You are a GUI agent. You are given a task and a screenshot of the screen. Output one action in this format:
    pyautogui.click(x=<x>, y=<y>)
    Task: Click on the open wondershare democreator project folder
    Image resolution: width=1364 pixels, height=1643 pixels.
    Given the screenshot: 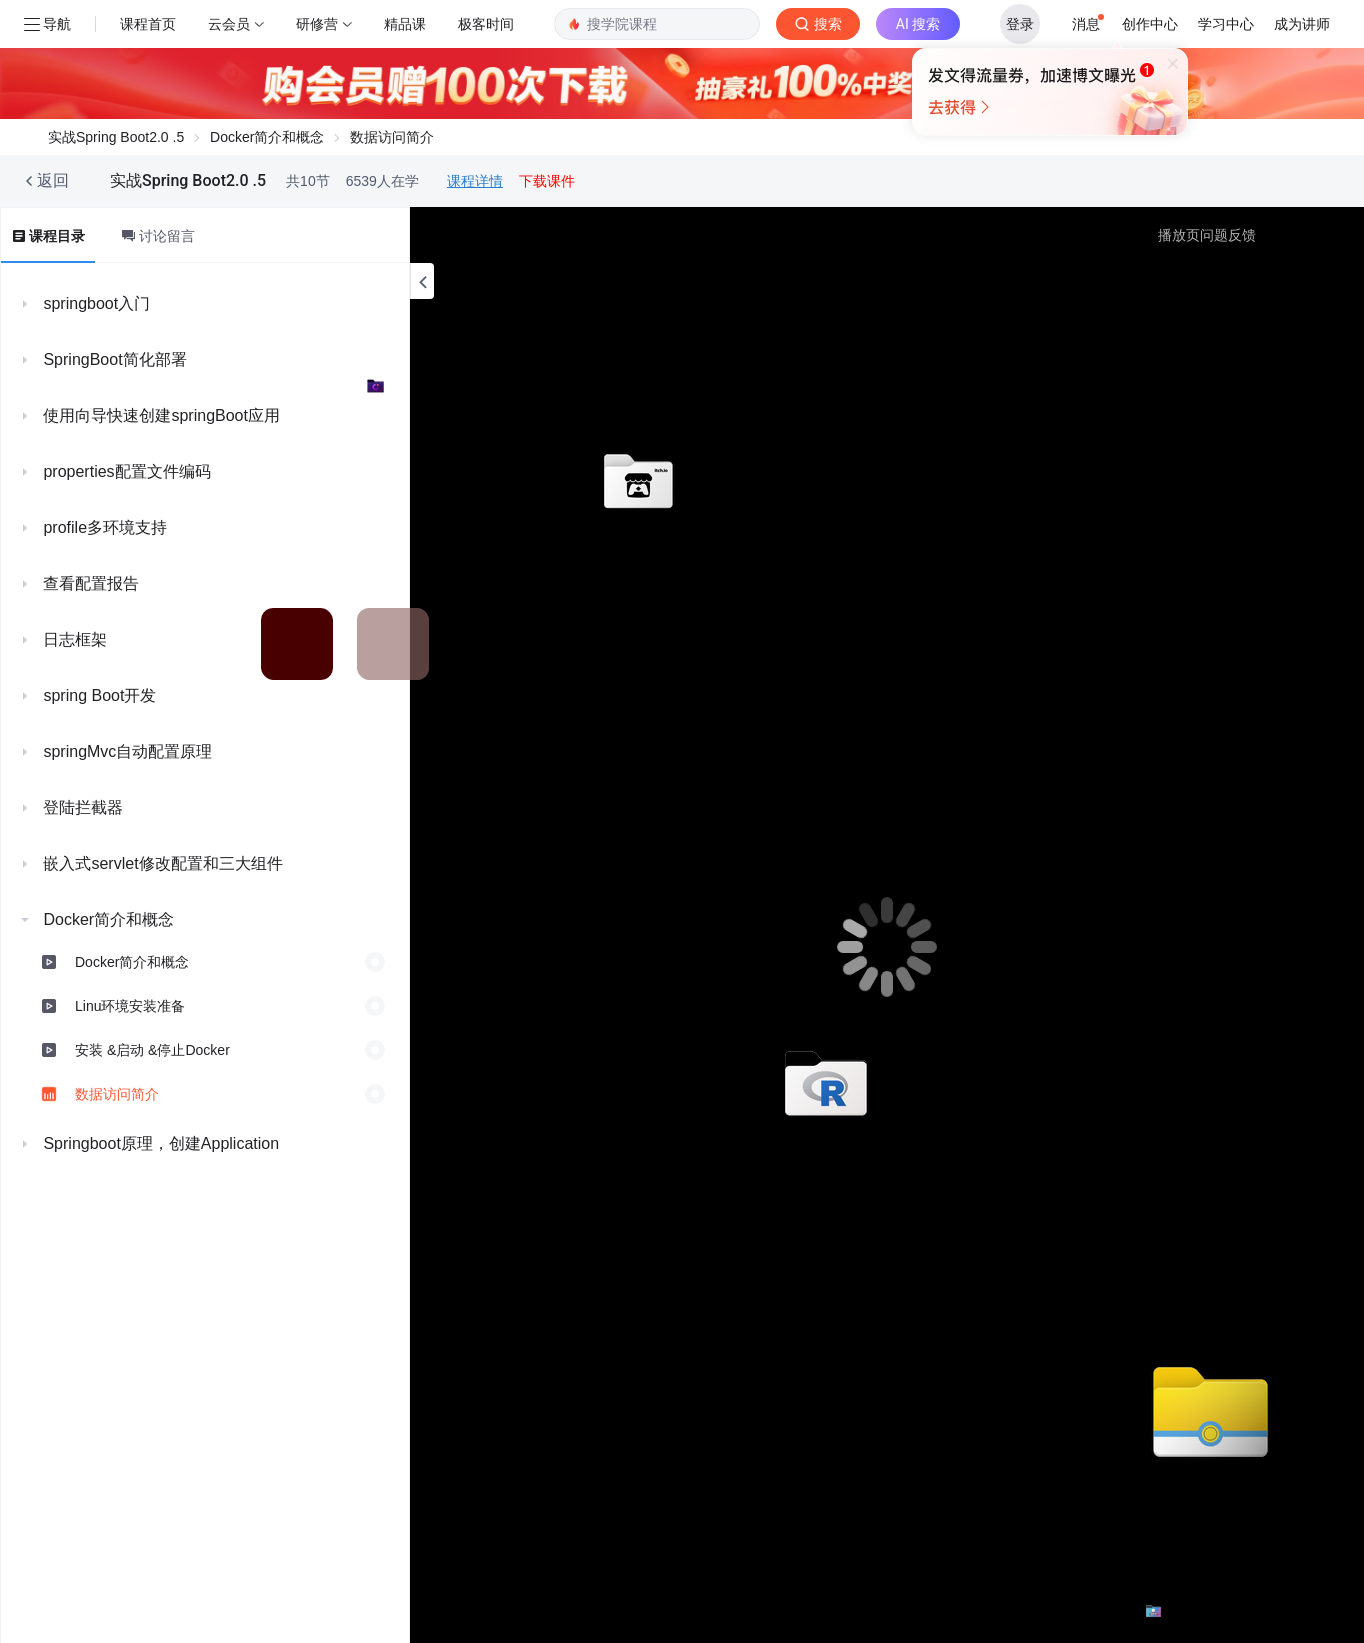 What is the action you would take?
    pyautogui.click(x=375, y=386)
    